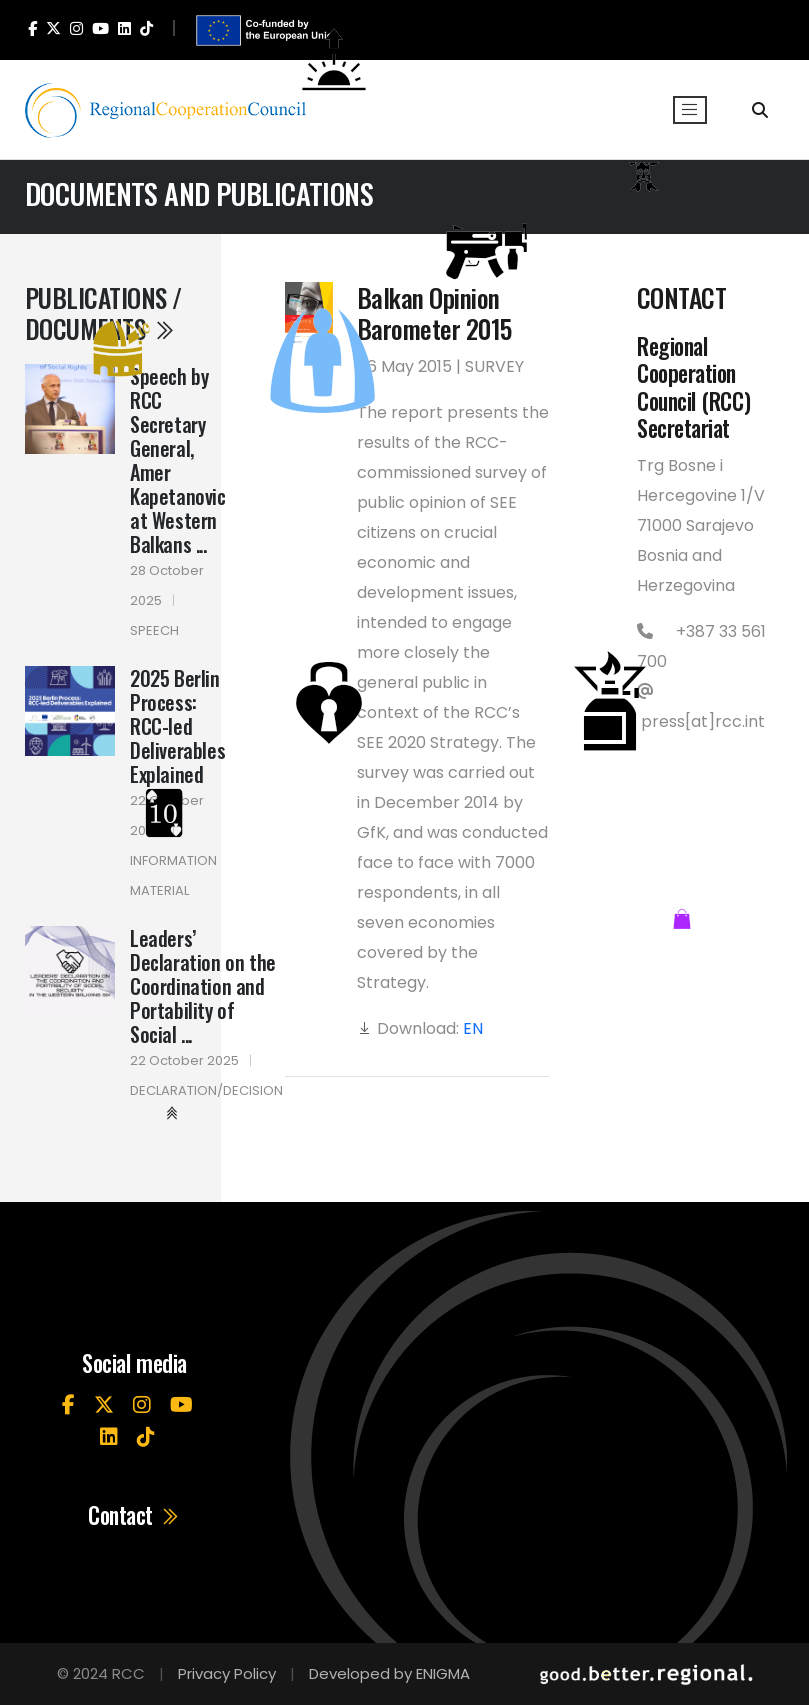  I want to click on indicates sunrise or morning time, so click(334, 59).